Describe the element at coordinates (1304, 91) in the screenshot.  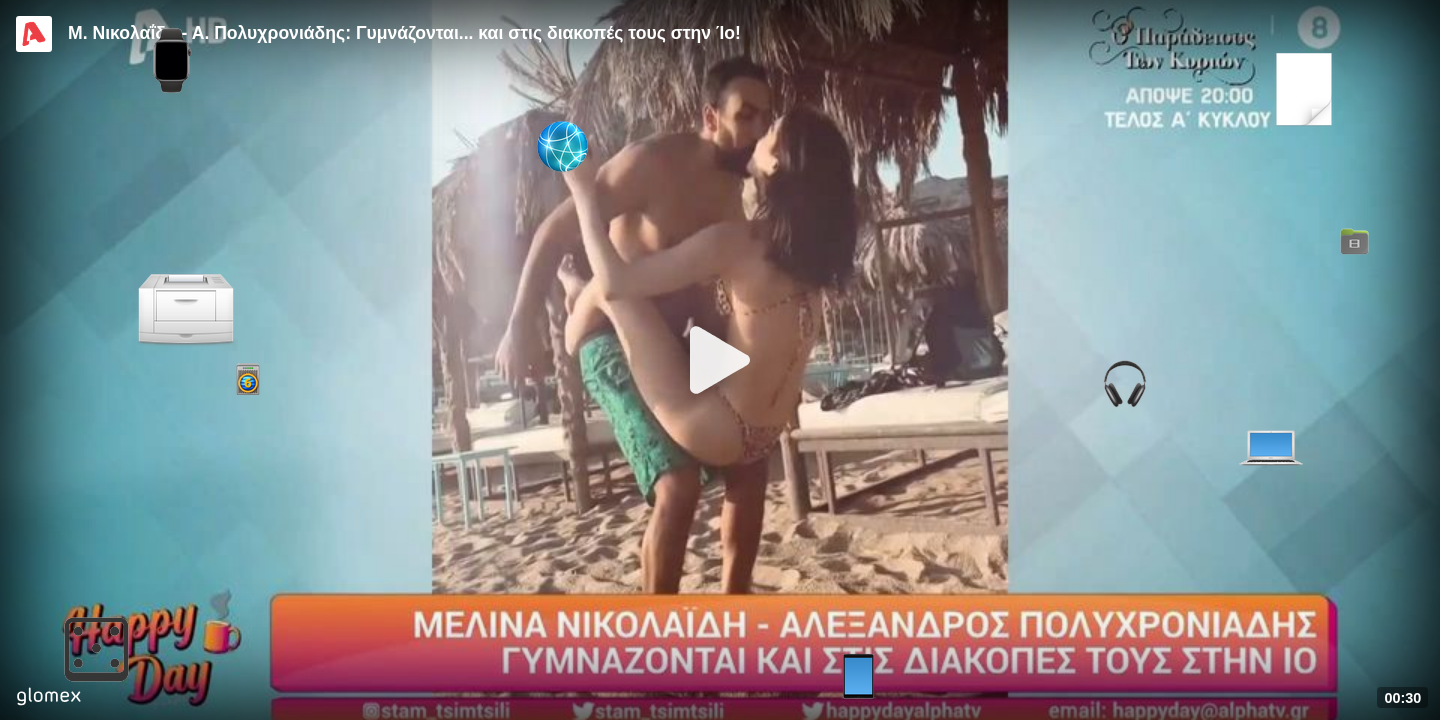
I see `a blank document or stationery template` at that location.